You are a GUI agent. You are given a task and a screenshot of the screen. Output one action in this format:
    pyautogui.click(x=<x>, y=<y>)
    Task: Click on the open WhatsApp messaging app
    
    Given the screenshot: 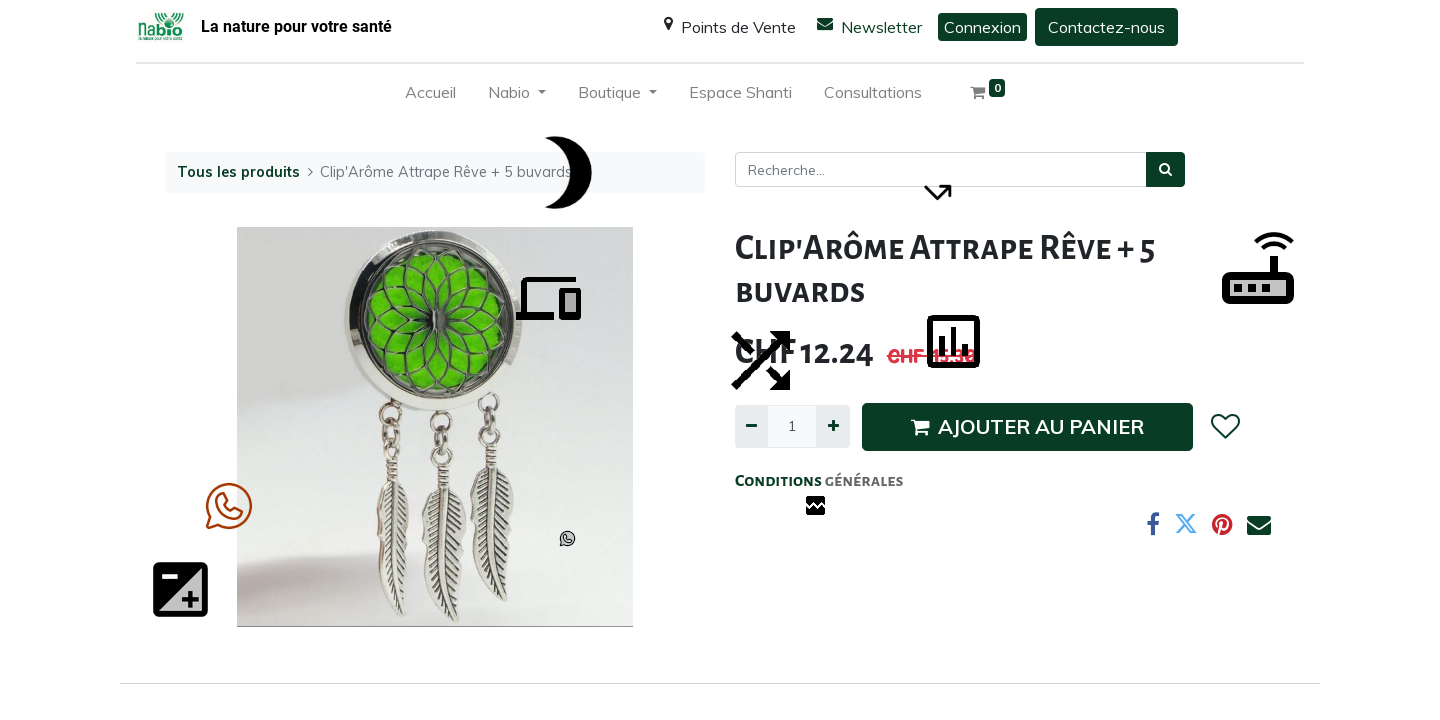 What is the action you would take?
    pyautogui.click(x=229, y=506)
    